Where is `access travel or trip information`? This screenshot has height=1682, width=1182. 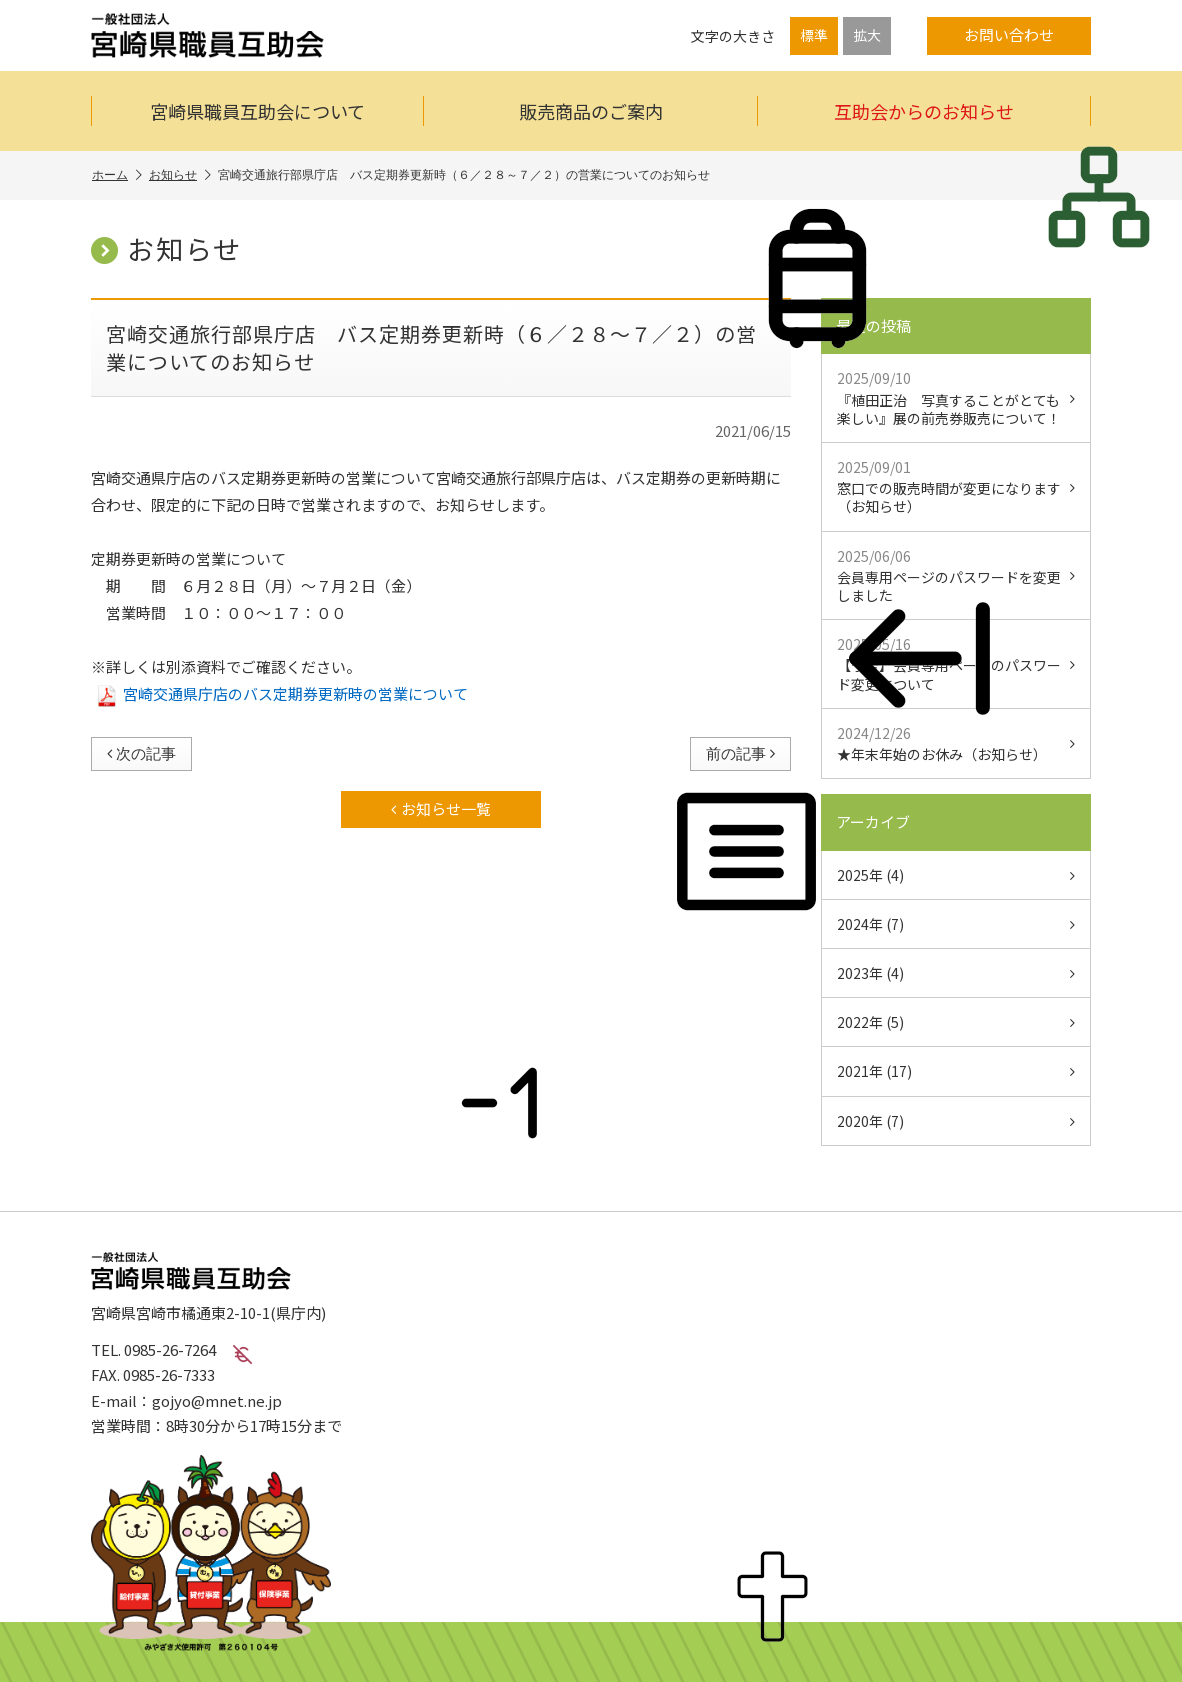 access travel or trip information is located at coordinates (817, 278).